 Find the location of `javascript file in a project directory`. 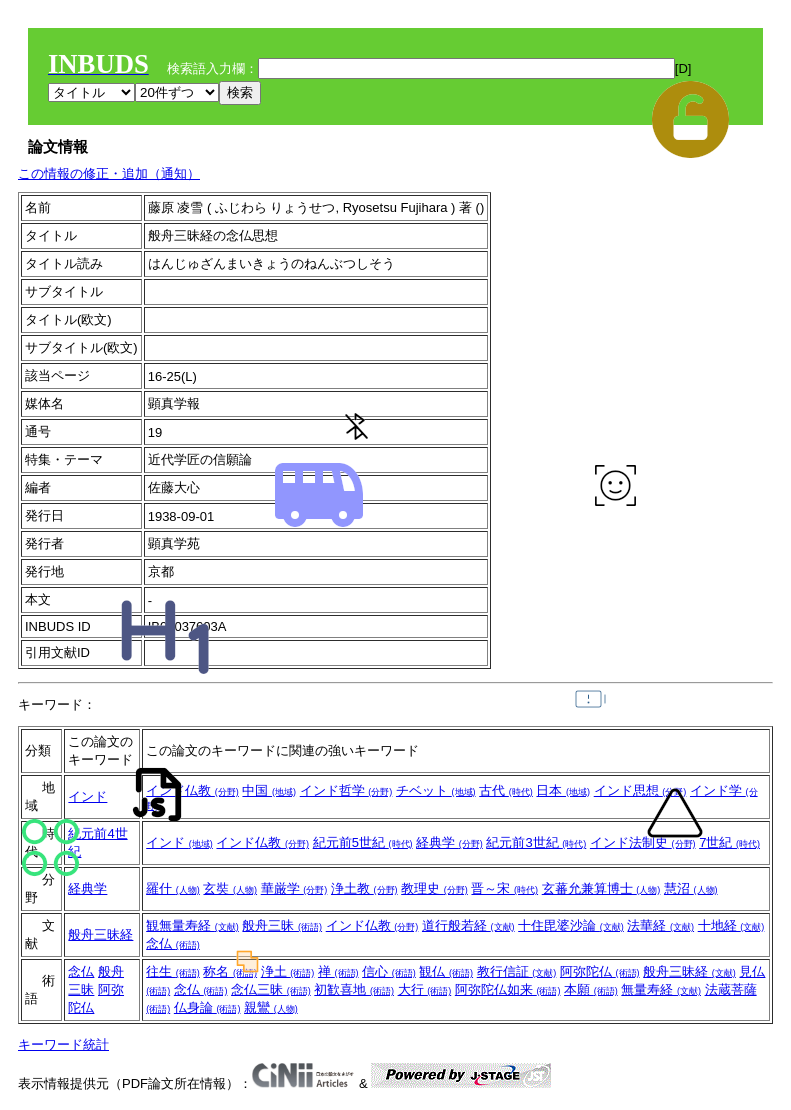

javascript file in a project directory is located at coordinates (158, 794).